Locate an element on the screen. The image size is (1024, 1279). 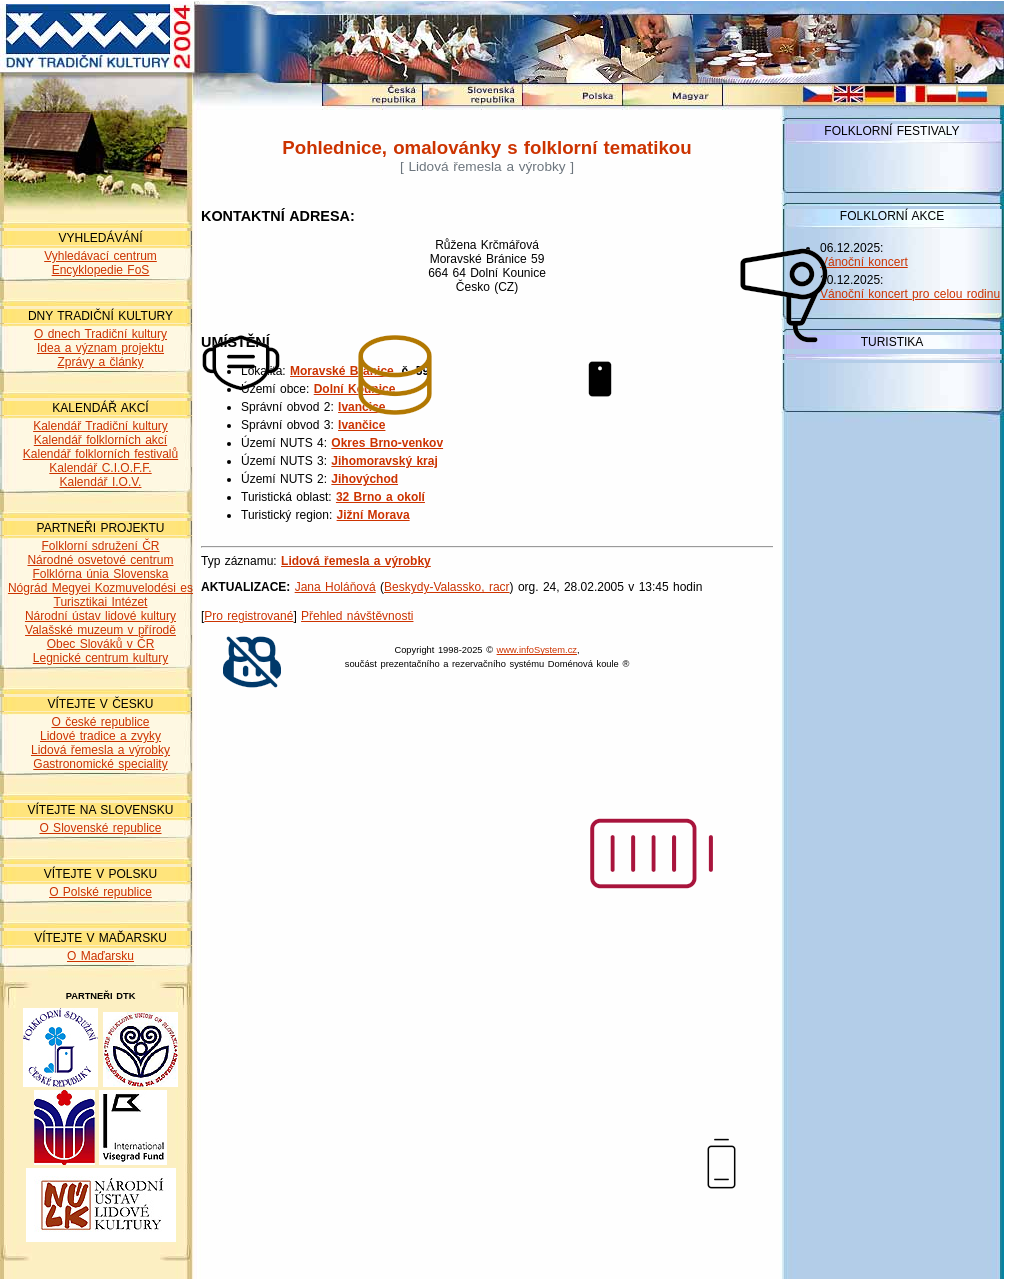
indicates low battery status is located at coordinates (721, 1164).